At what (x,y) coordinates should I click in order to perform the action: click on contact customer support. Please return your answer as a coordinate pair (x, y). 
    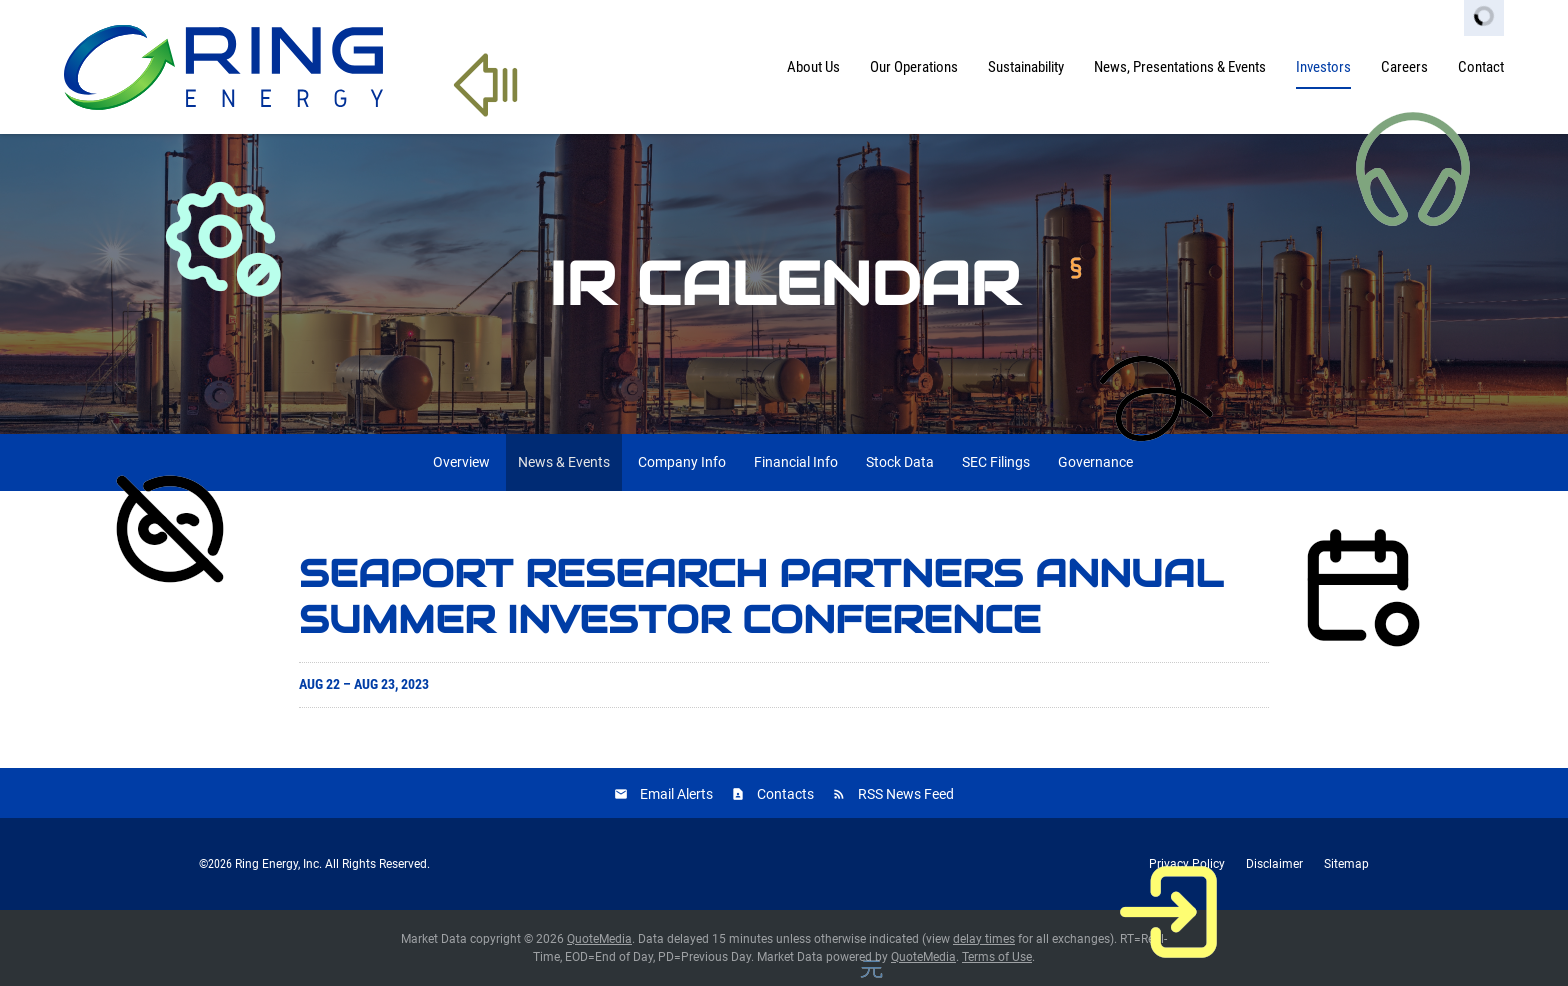
    Looking at the image, I should click on (1413, 169).